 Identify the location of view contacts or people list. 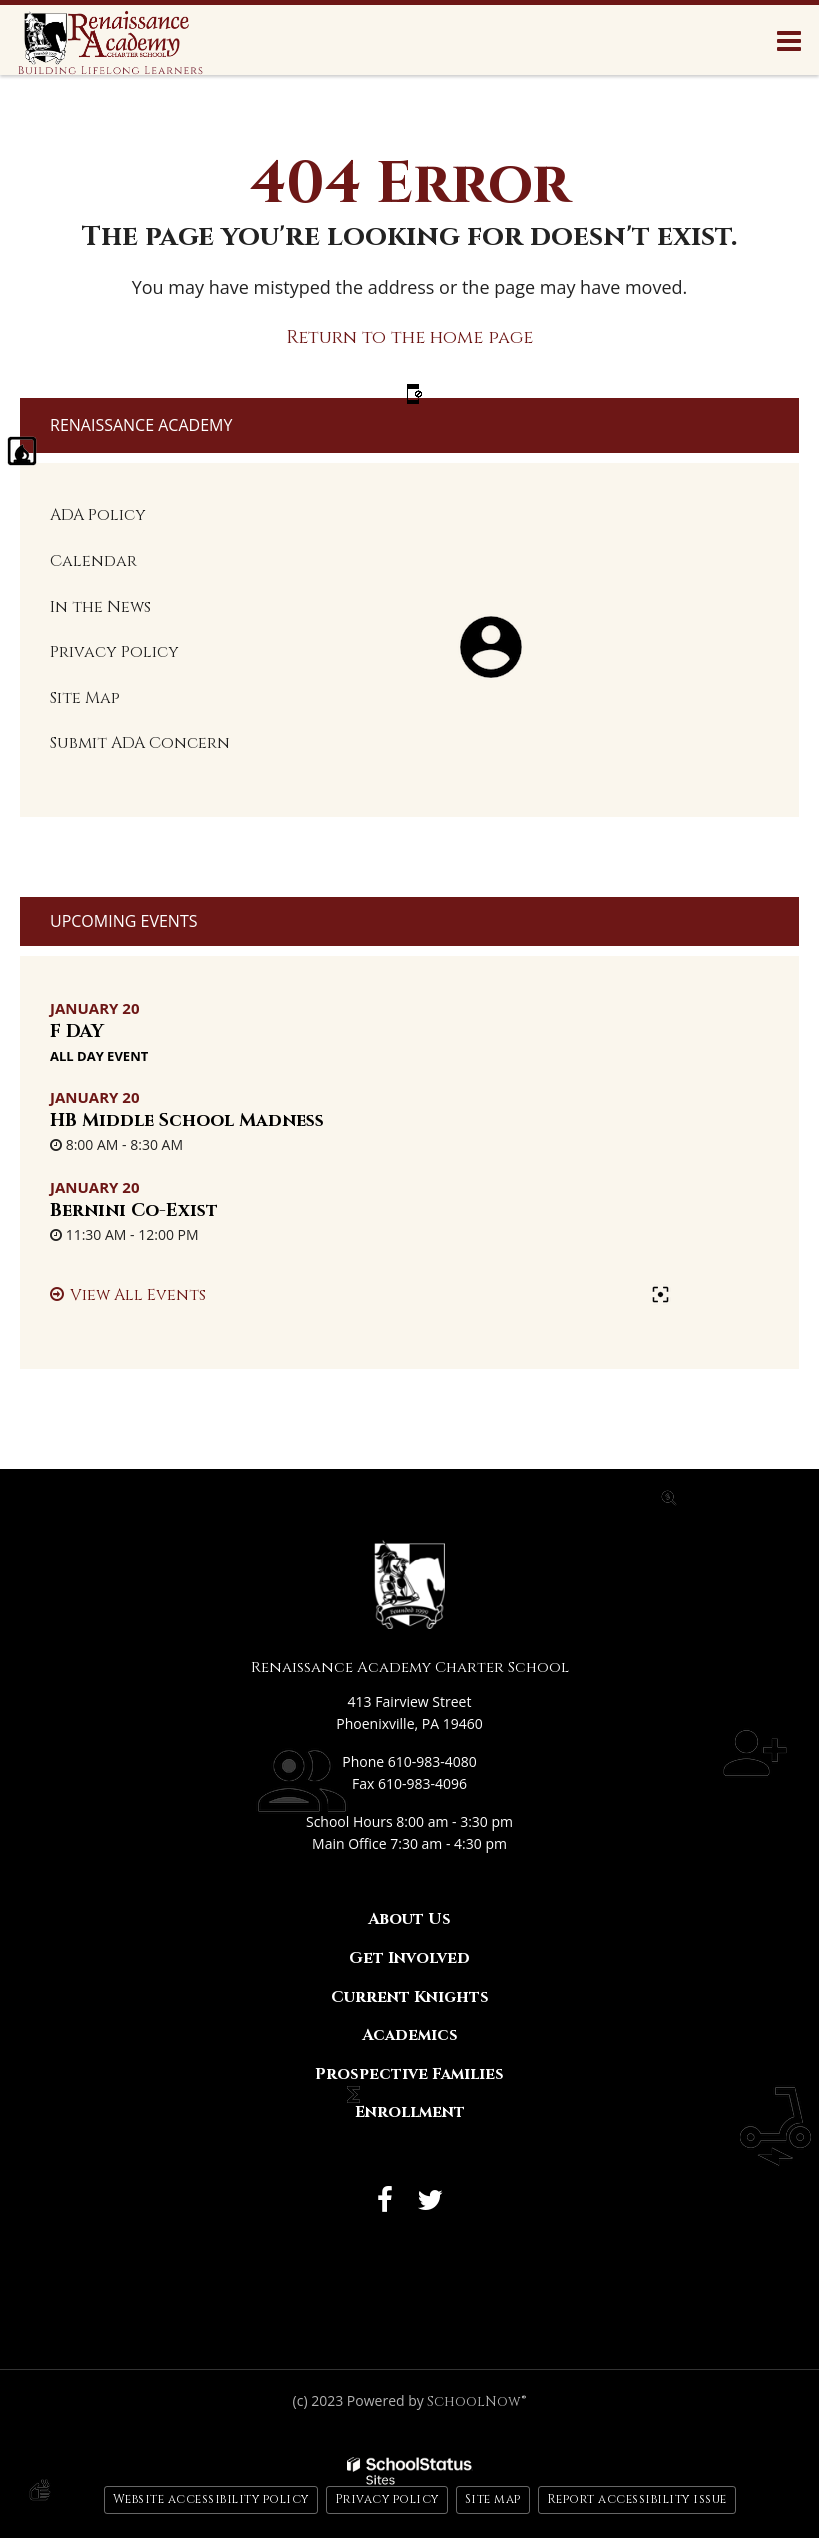
(302, 1781).